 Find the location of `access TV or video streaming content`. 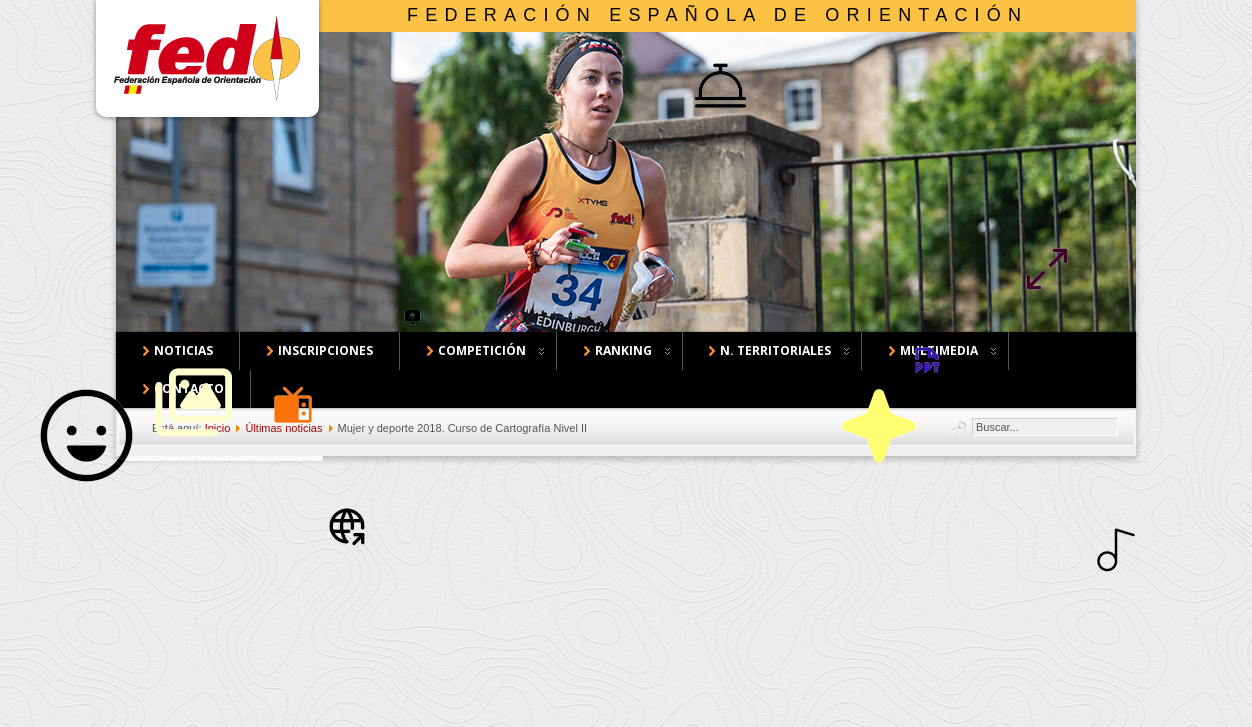

access TV or video streaming content is located at coordinates (293, 407).